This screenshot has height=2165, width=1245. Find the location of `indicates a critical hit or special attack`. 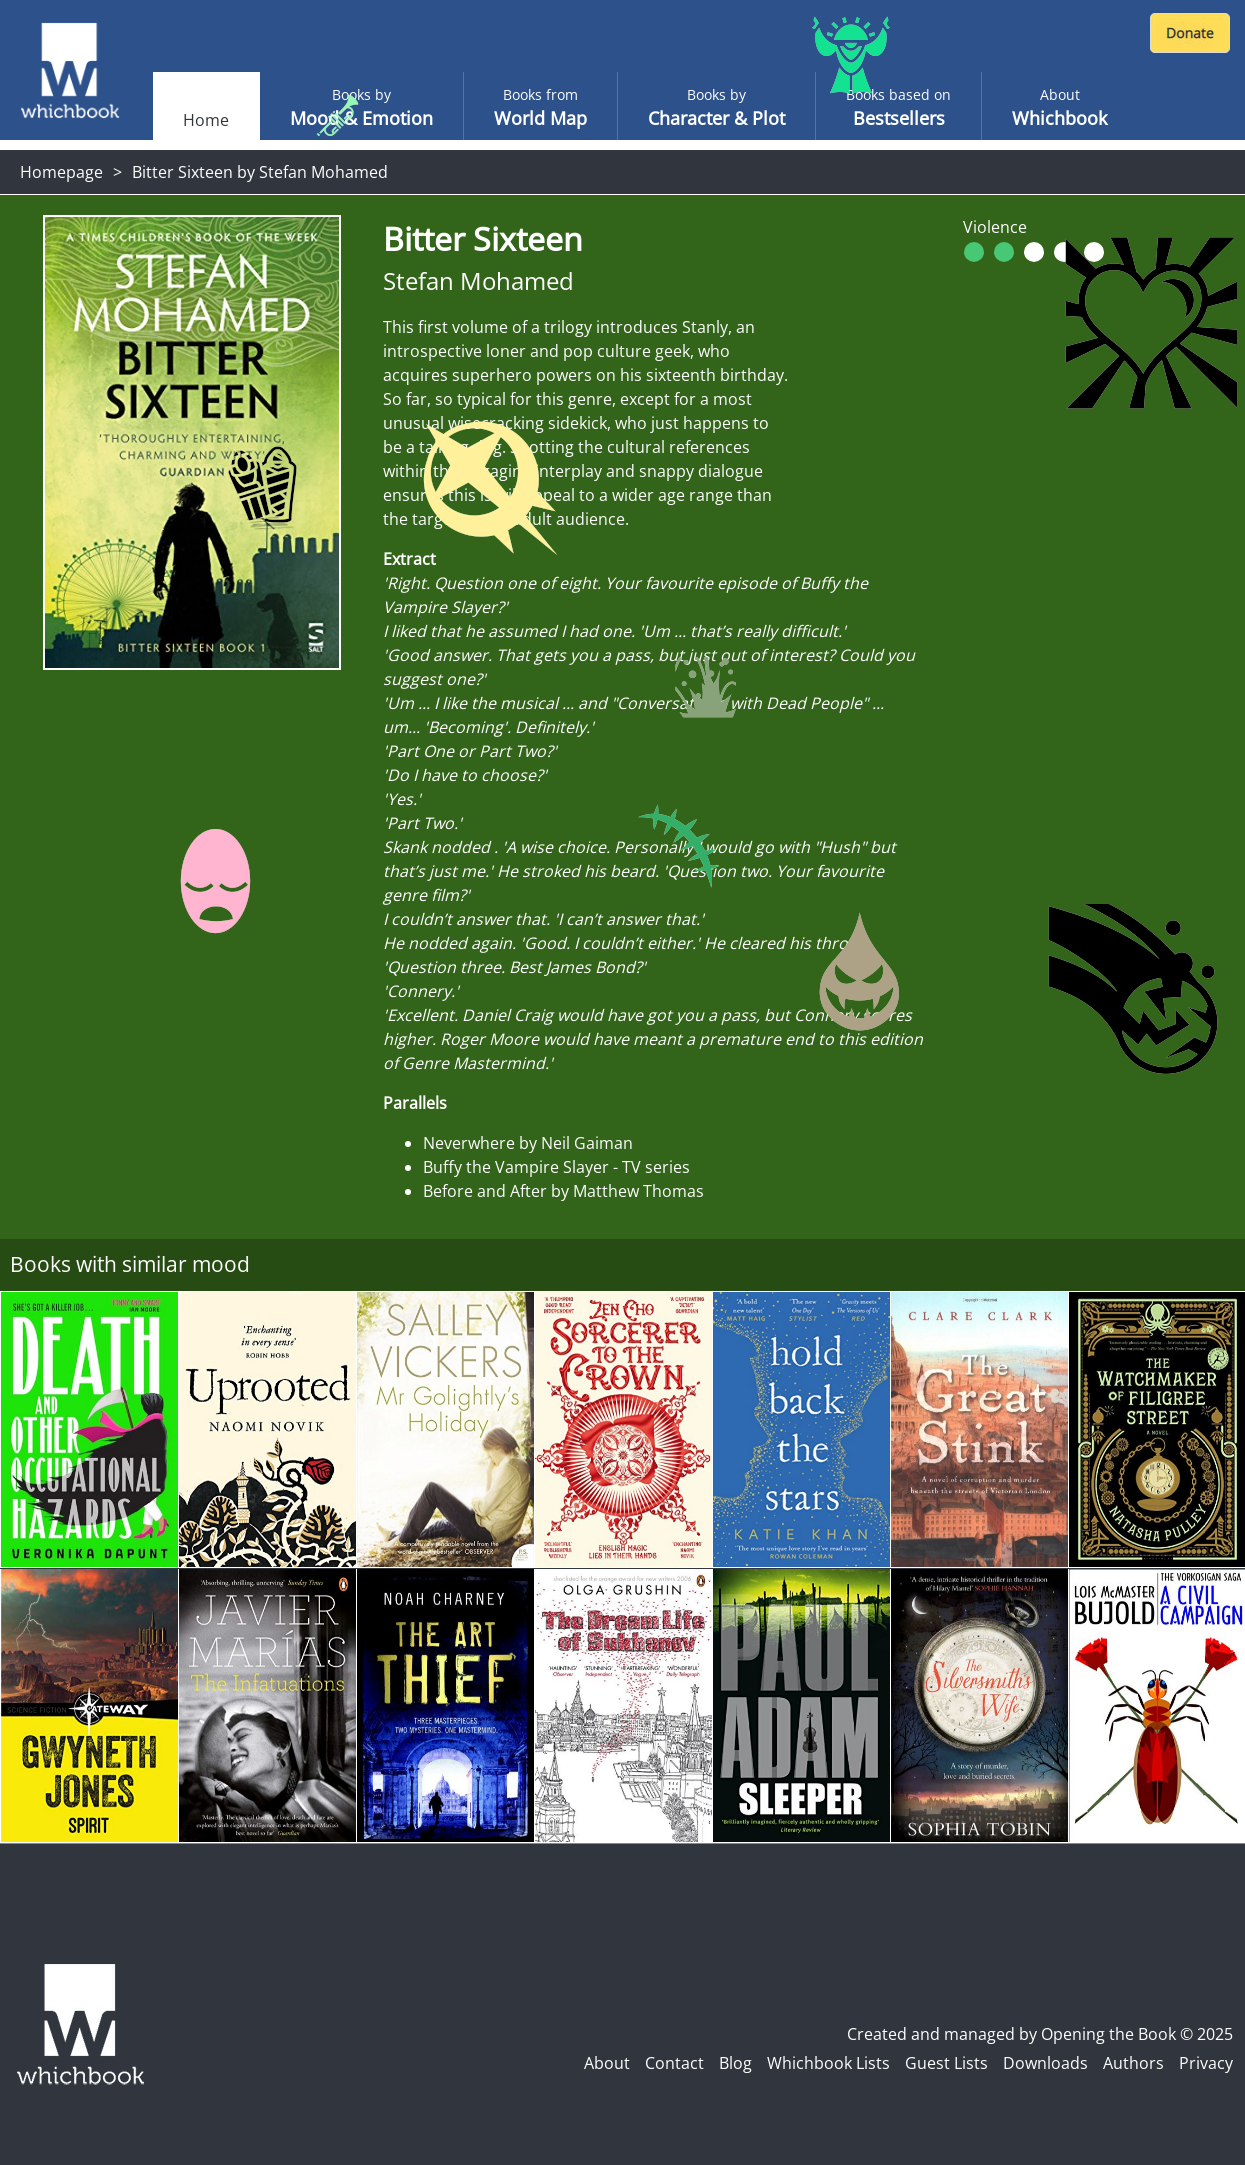

indicates a critical hit or special attack is located at coordinates (489, 487).